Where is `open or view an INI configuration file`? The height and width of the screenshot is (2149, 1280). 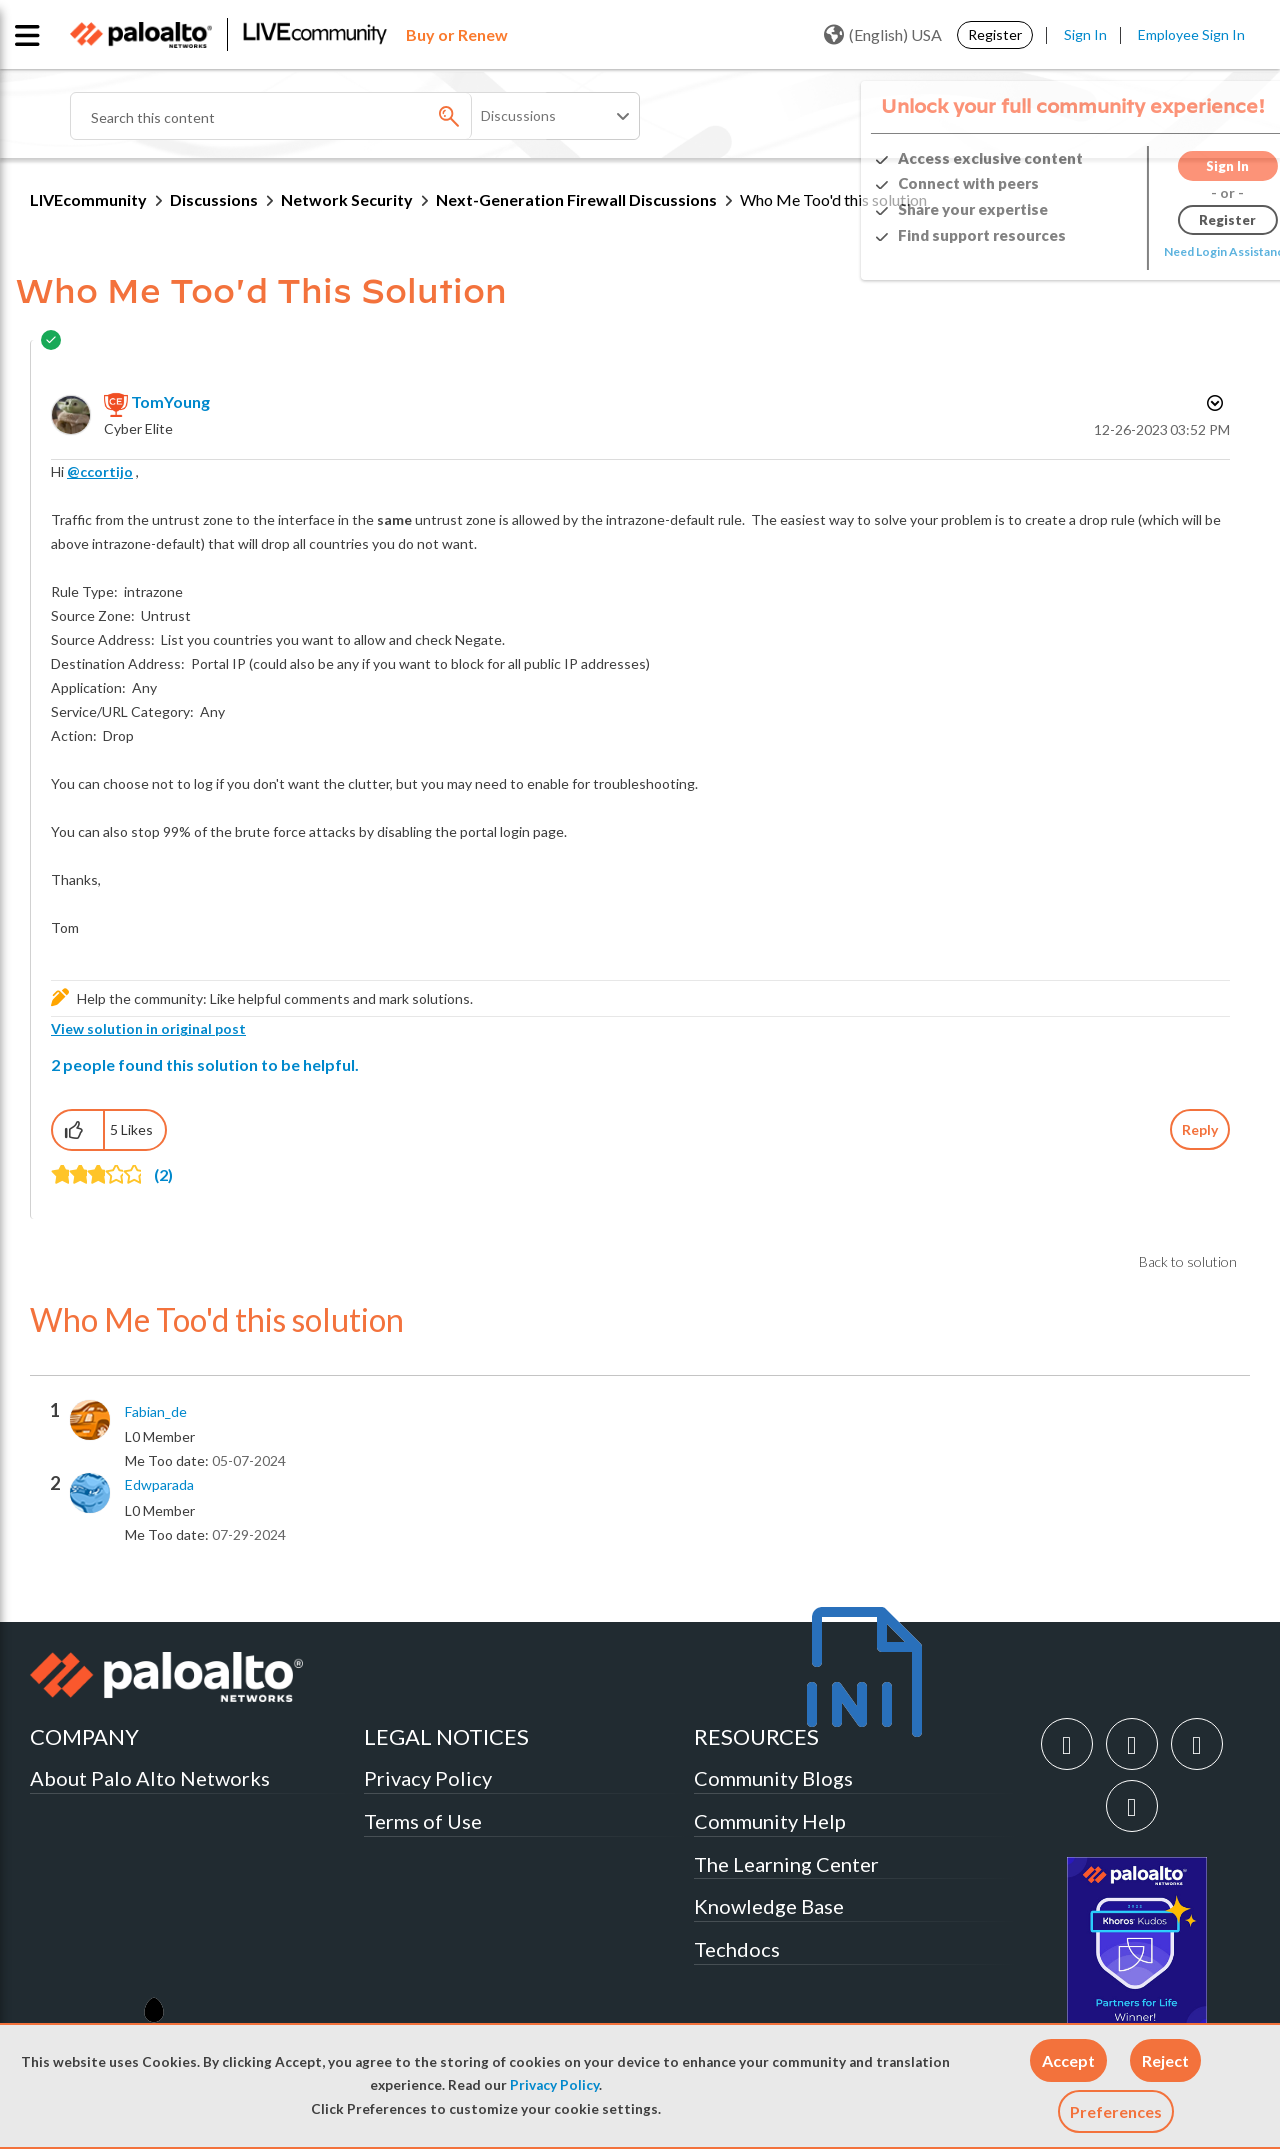
open or view an INI configuration file is located at coordinates (867, 1672).